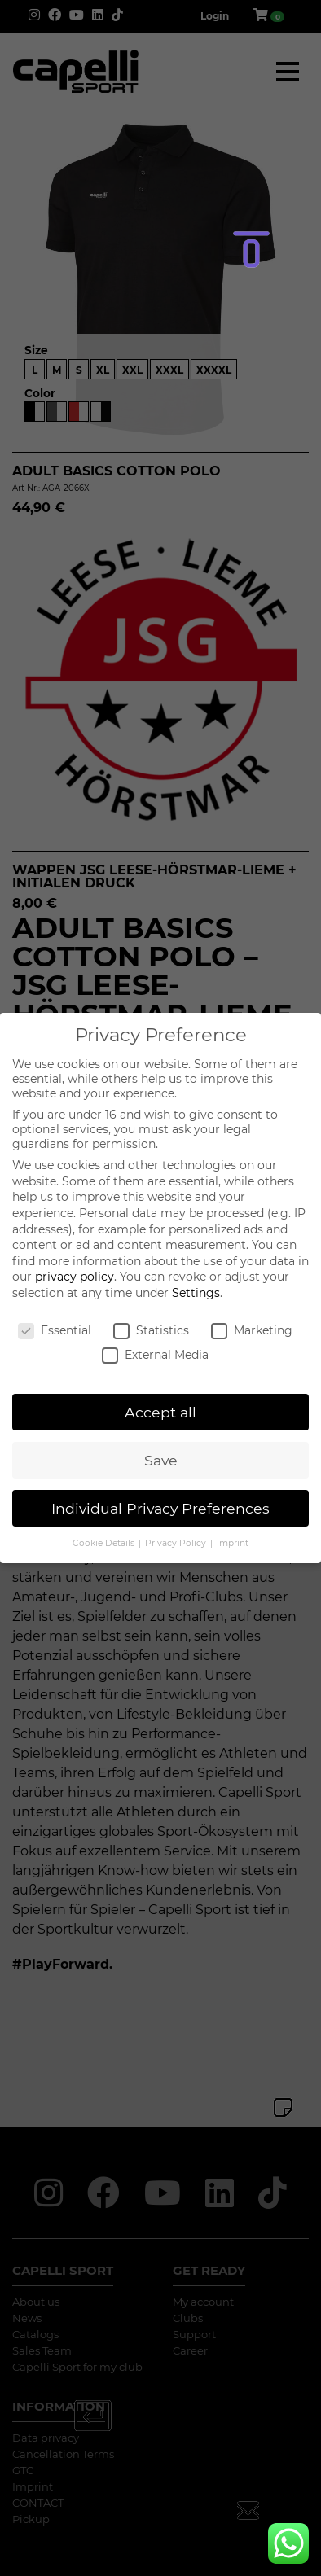 This screenshot has height=2576, width=321. What do you see at coordinates (283, 2107) in the screenshot?
I see `add a sticker to your message` at bounding box center [283, 2107].